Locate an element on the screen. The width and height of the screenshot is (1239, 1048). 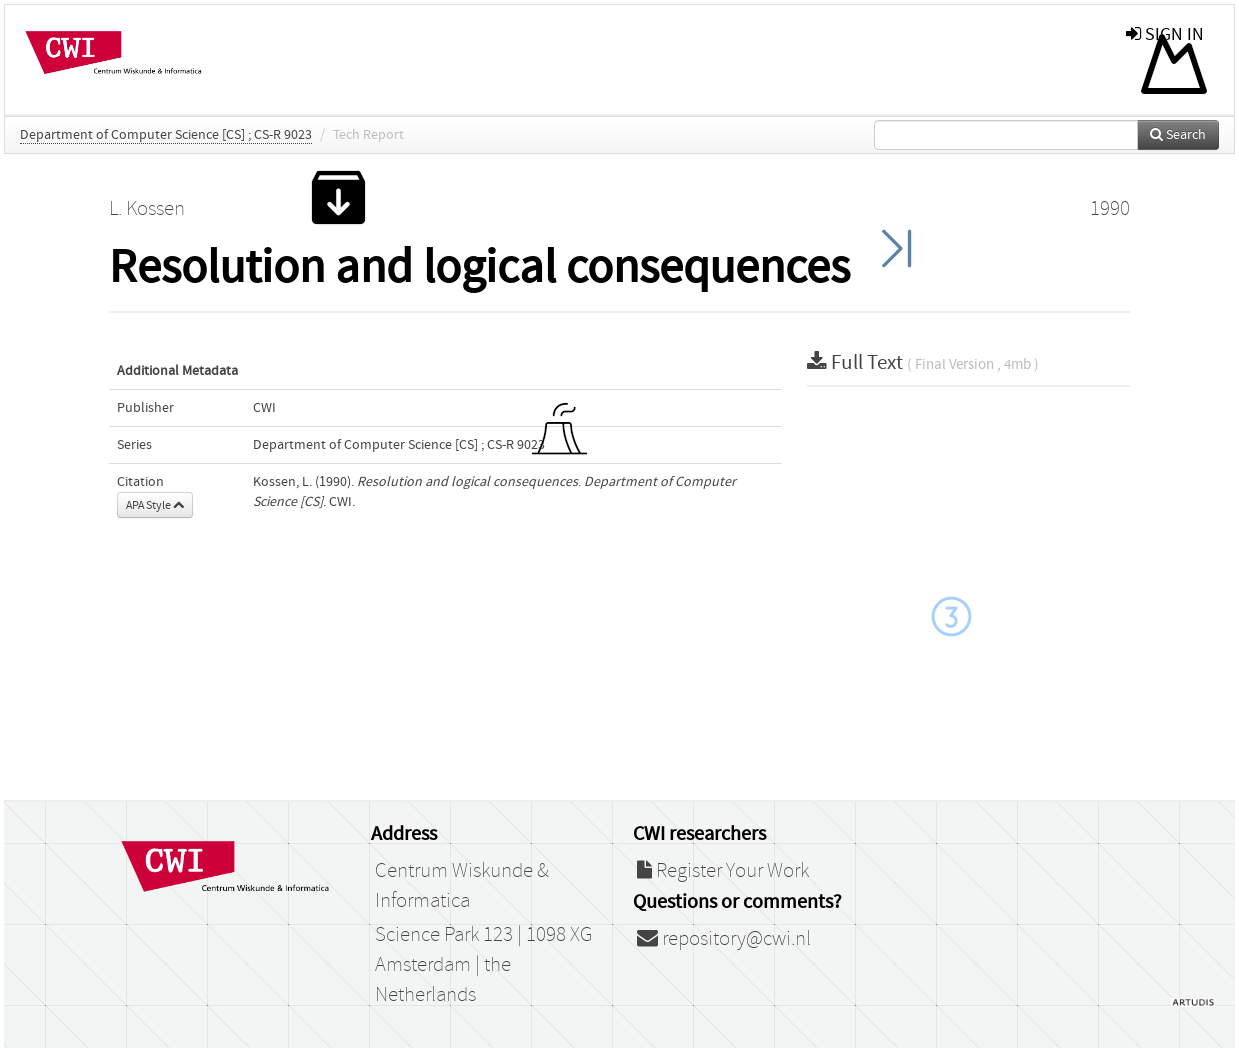
skip to end or next item is located at coordinates (897, 248).